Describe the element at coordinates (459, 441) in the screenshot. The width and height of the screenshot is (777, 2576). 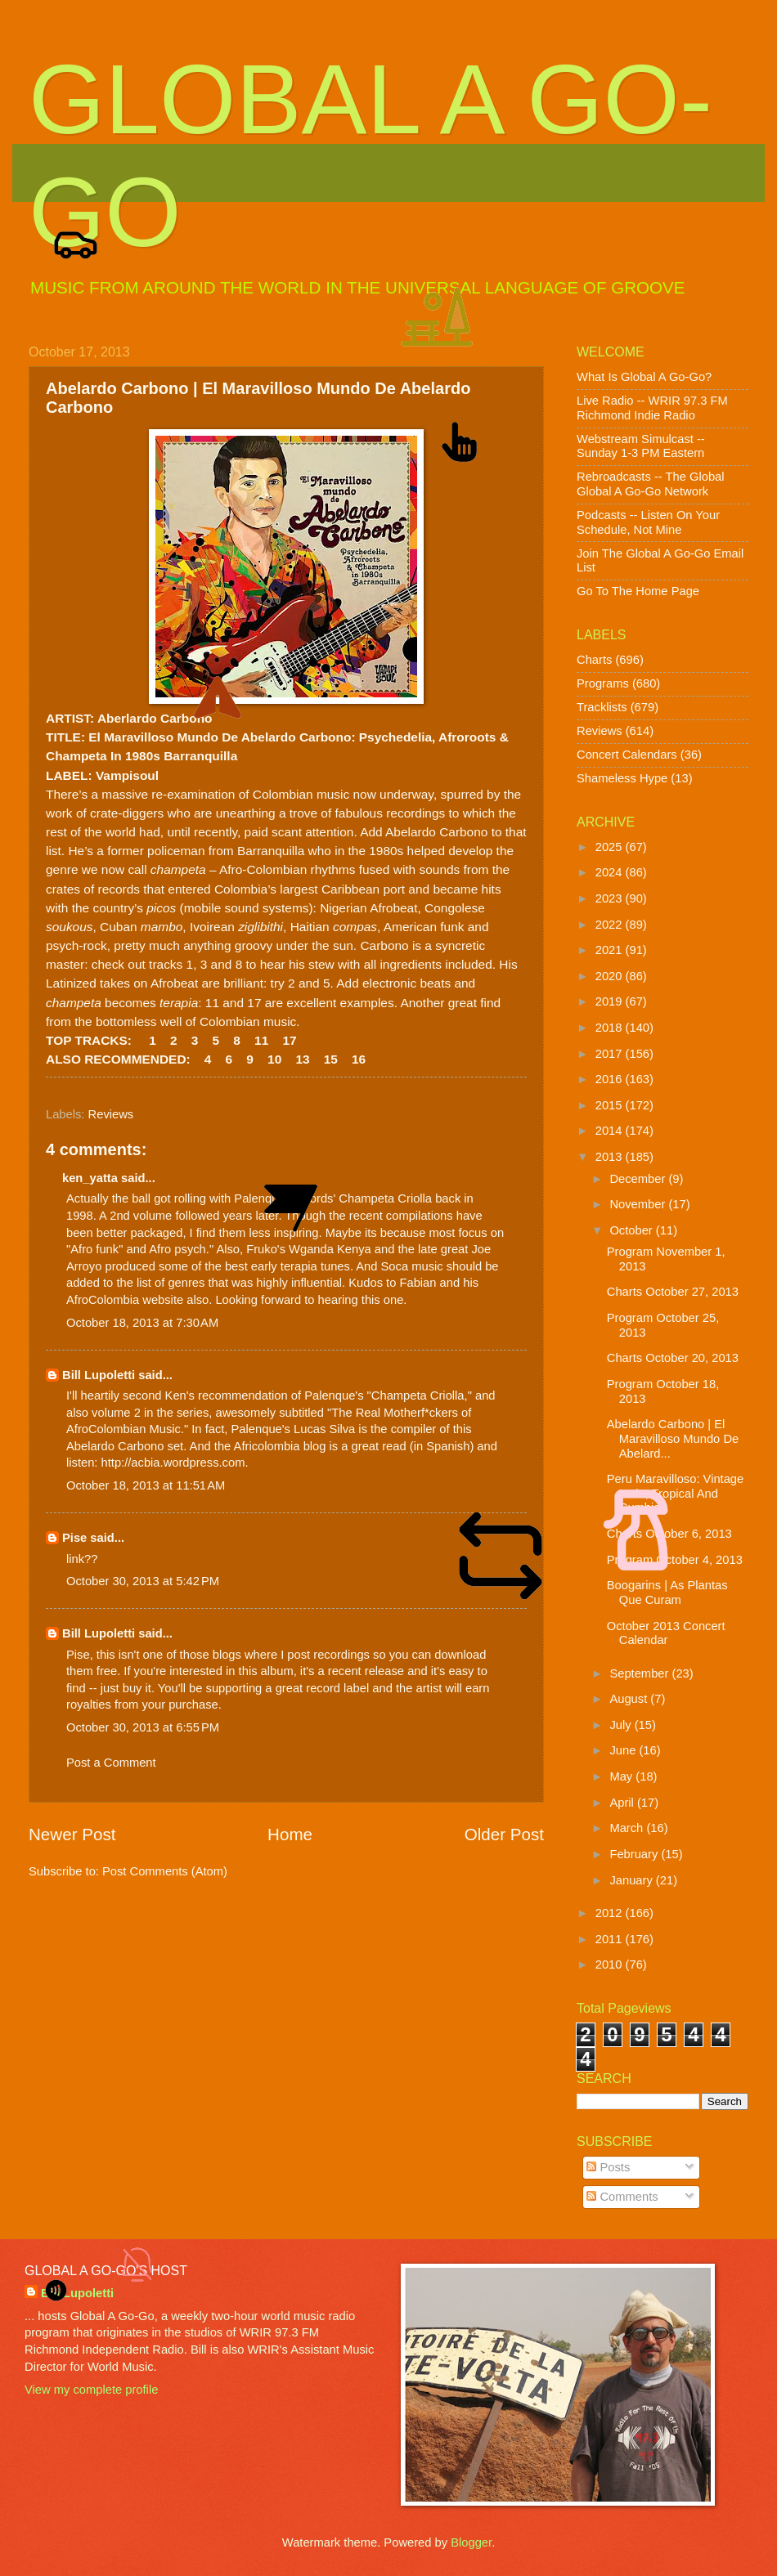
I see `tap or click to select` at that location.